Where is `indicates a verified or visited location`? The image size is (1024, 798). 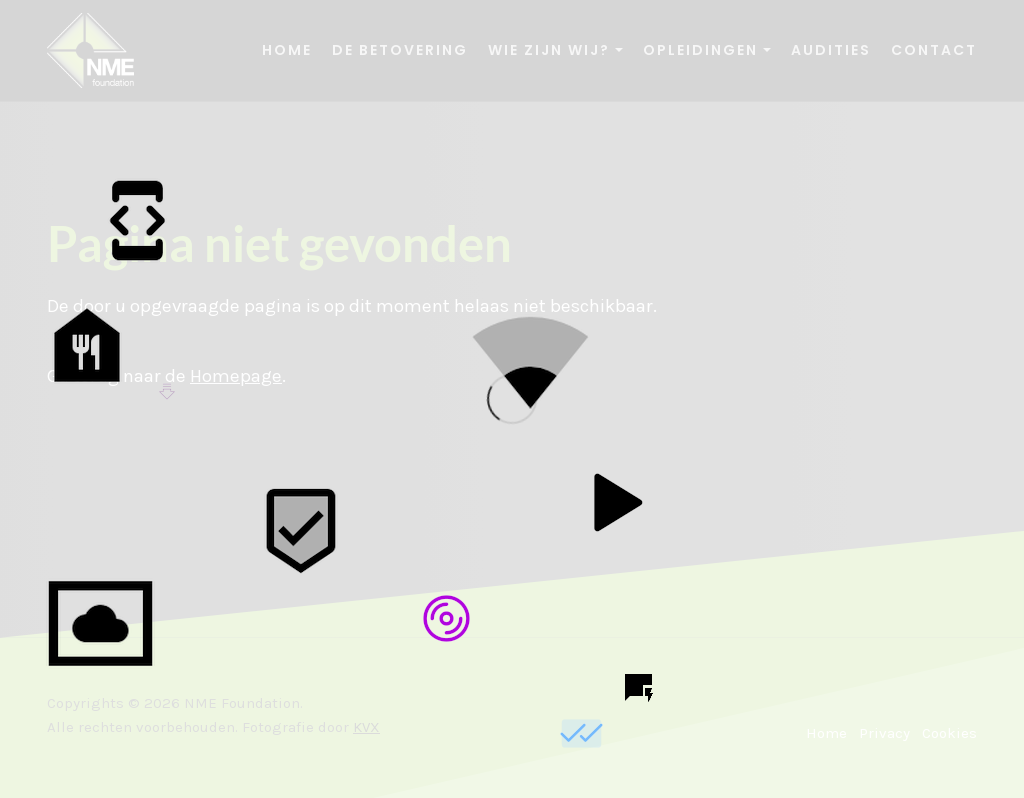
indicates a verified or visited location is located at coordinates (301, 531).